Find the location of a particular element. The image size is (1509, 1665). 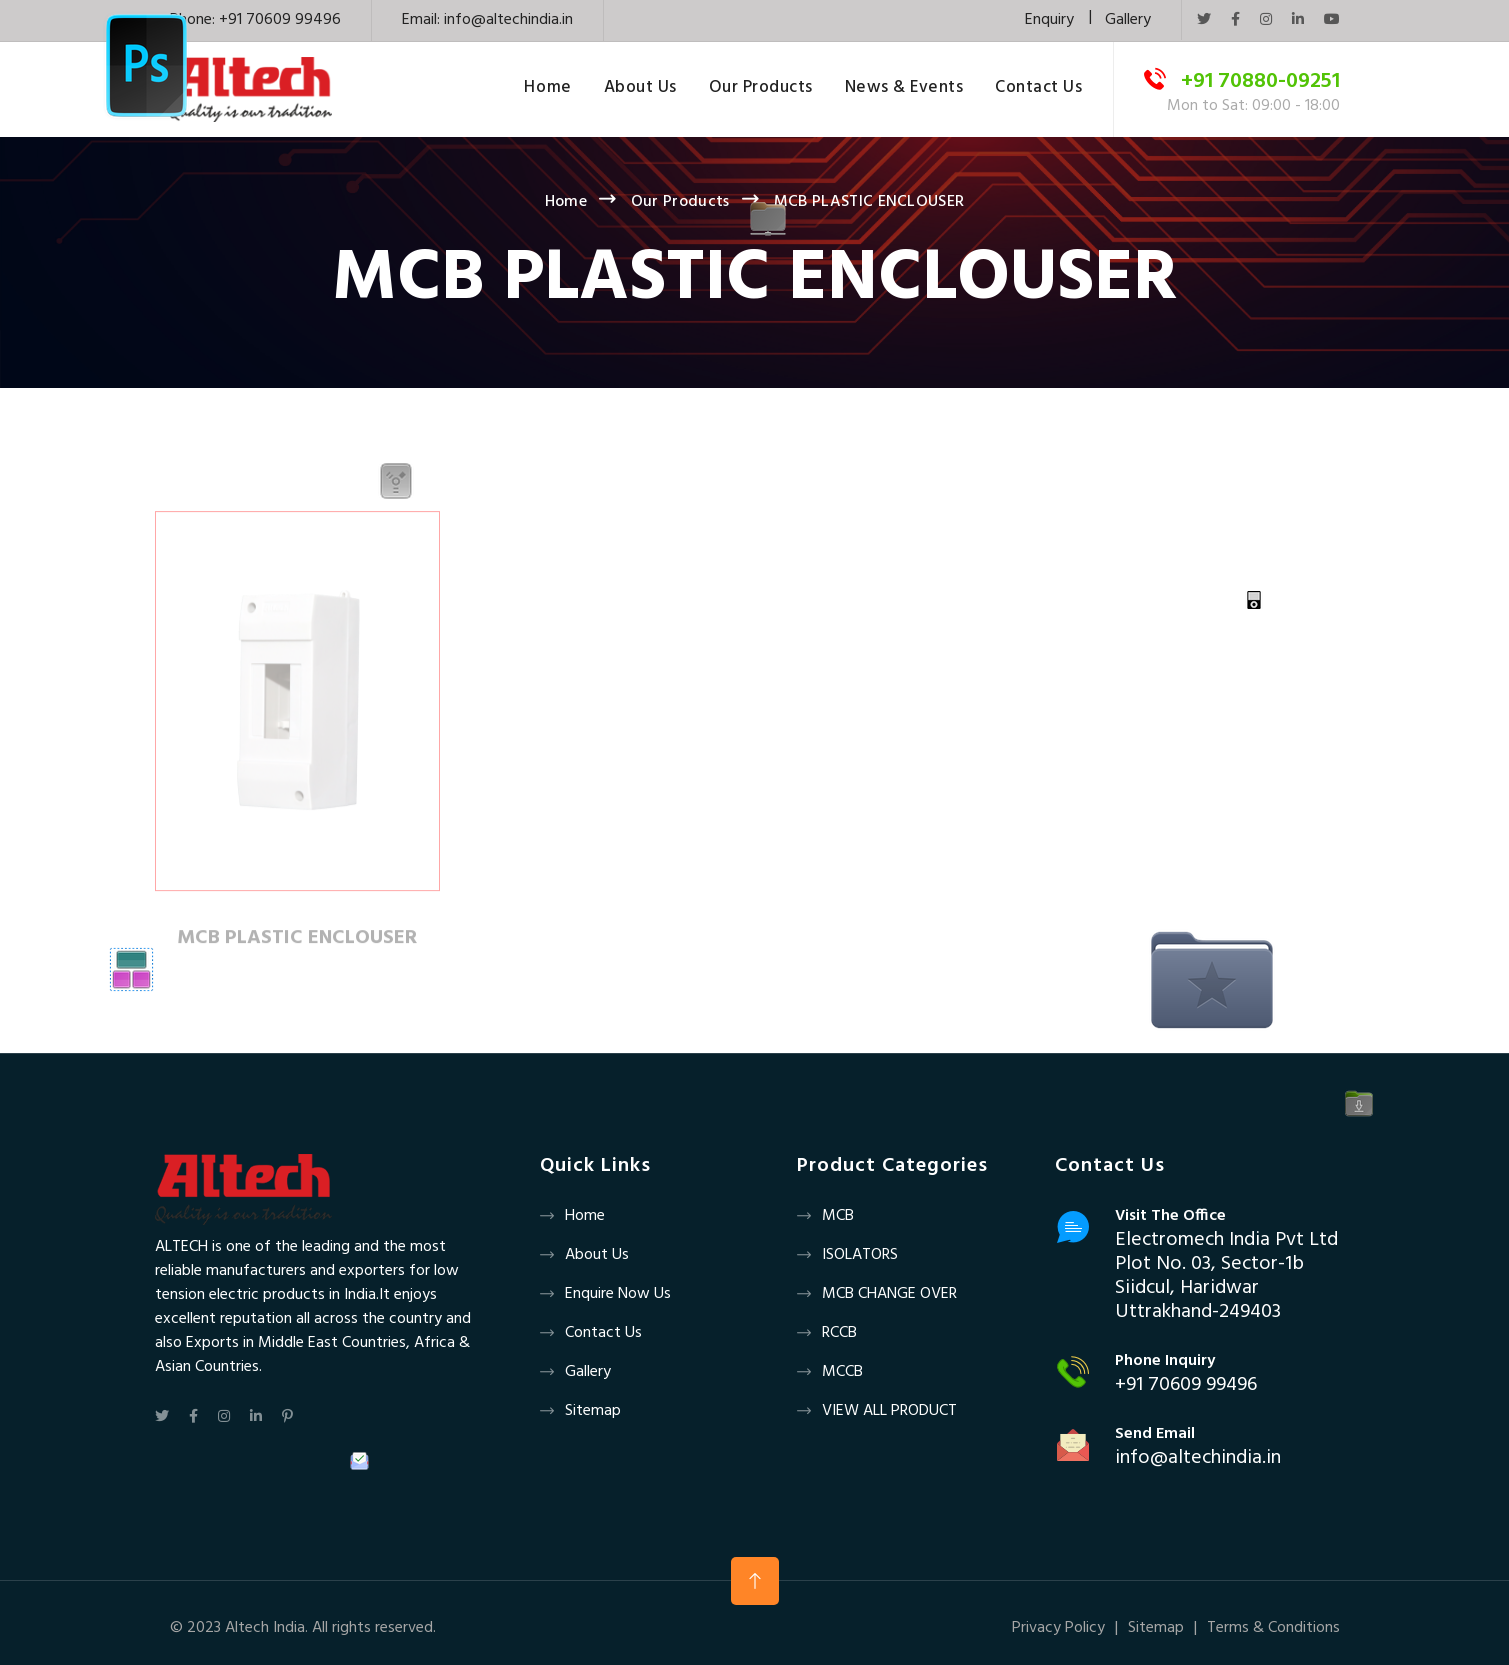

mark email as not junk or spam is located at coordinates (359, 1461).